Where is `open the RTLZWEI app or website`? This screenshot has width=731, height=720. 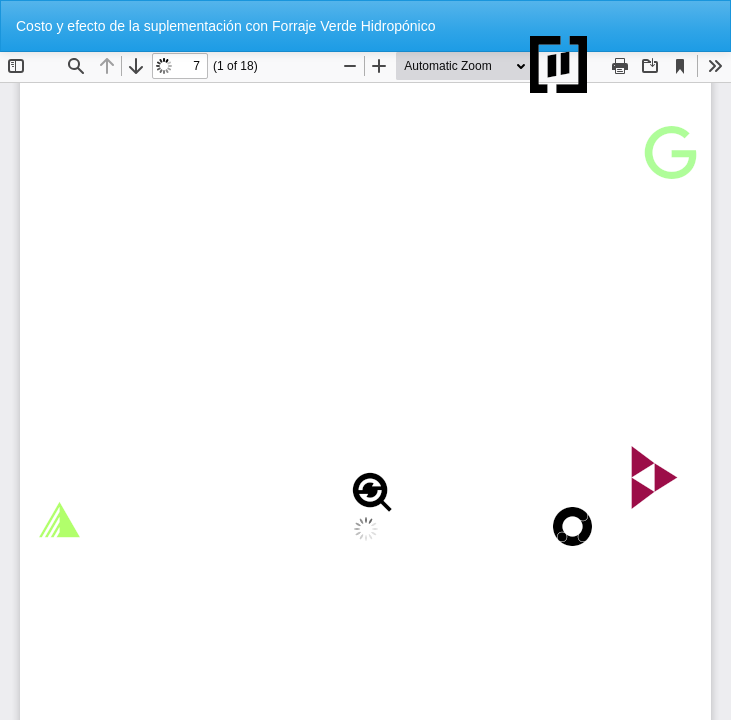 open the RTLZWEI app or website is located at coordinates (558, 64).